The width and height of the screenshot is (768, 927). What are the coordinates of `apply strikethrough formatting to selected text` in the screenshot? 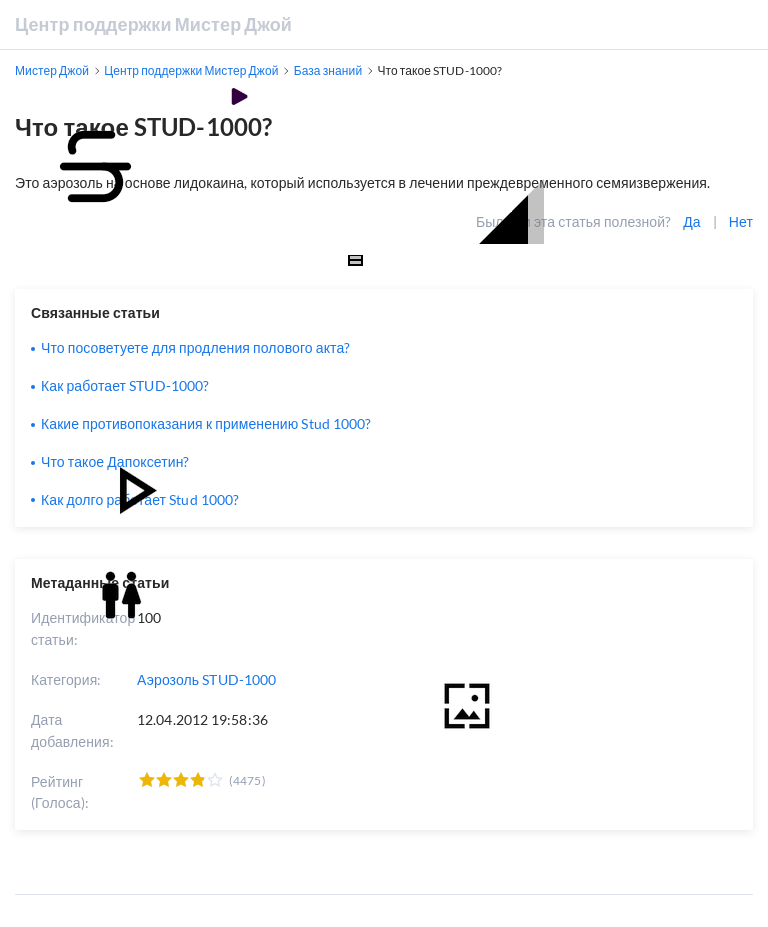 It's located at (95, 166).